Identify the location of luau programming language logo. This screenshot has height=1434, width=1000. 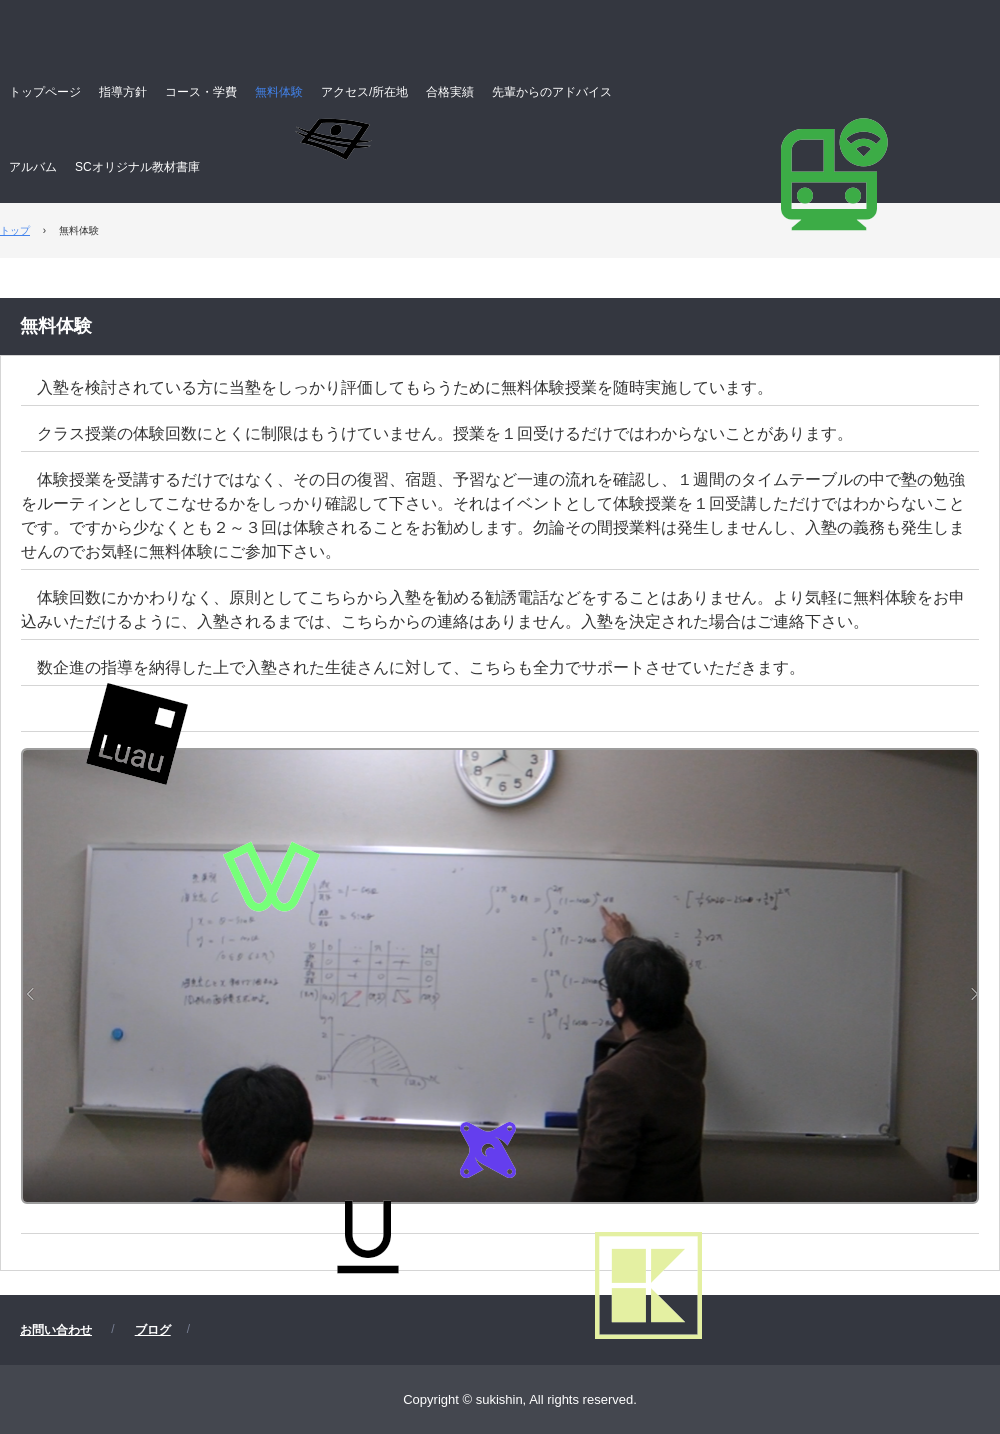
(137, 734).